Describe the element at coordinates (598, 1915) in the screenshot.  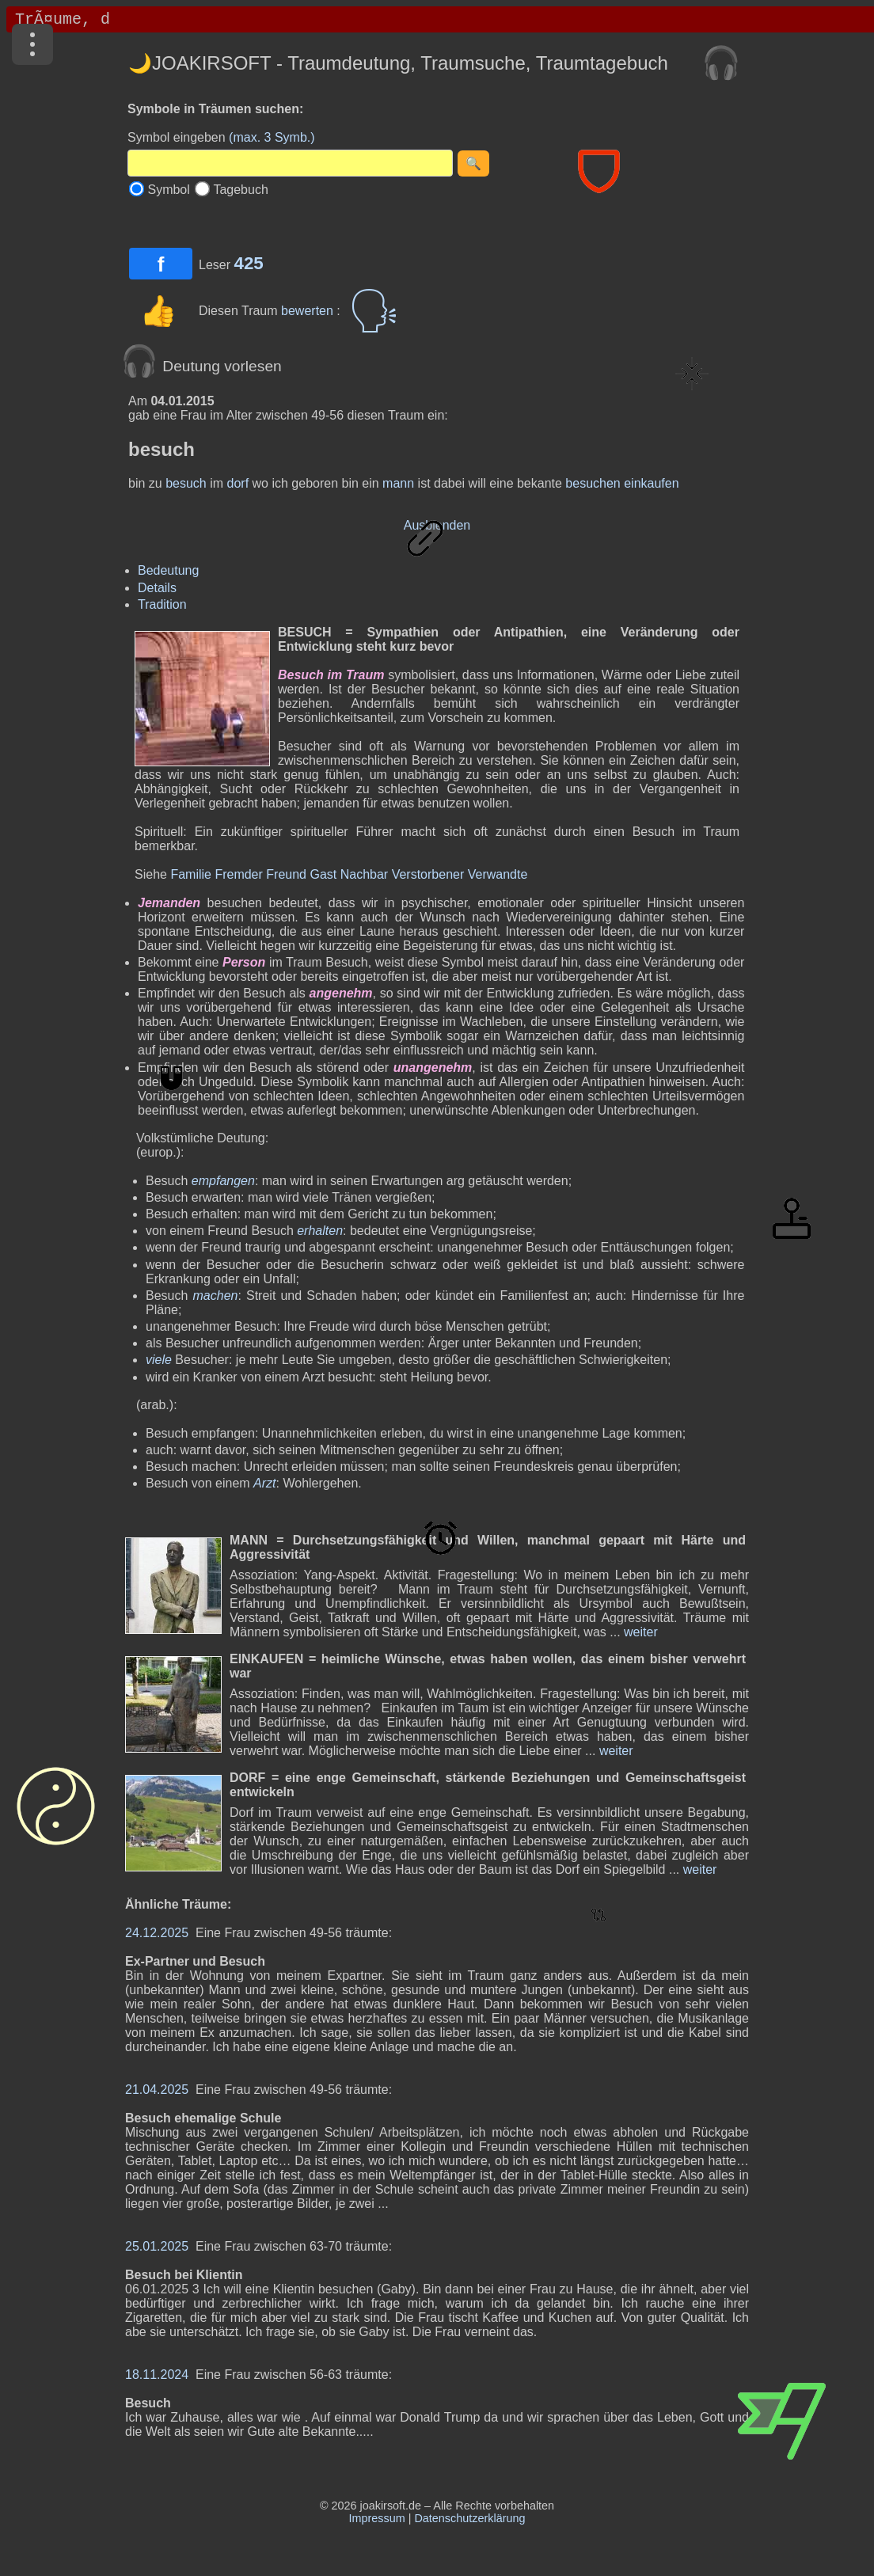
I see `compare branches in version control` at that location.